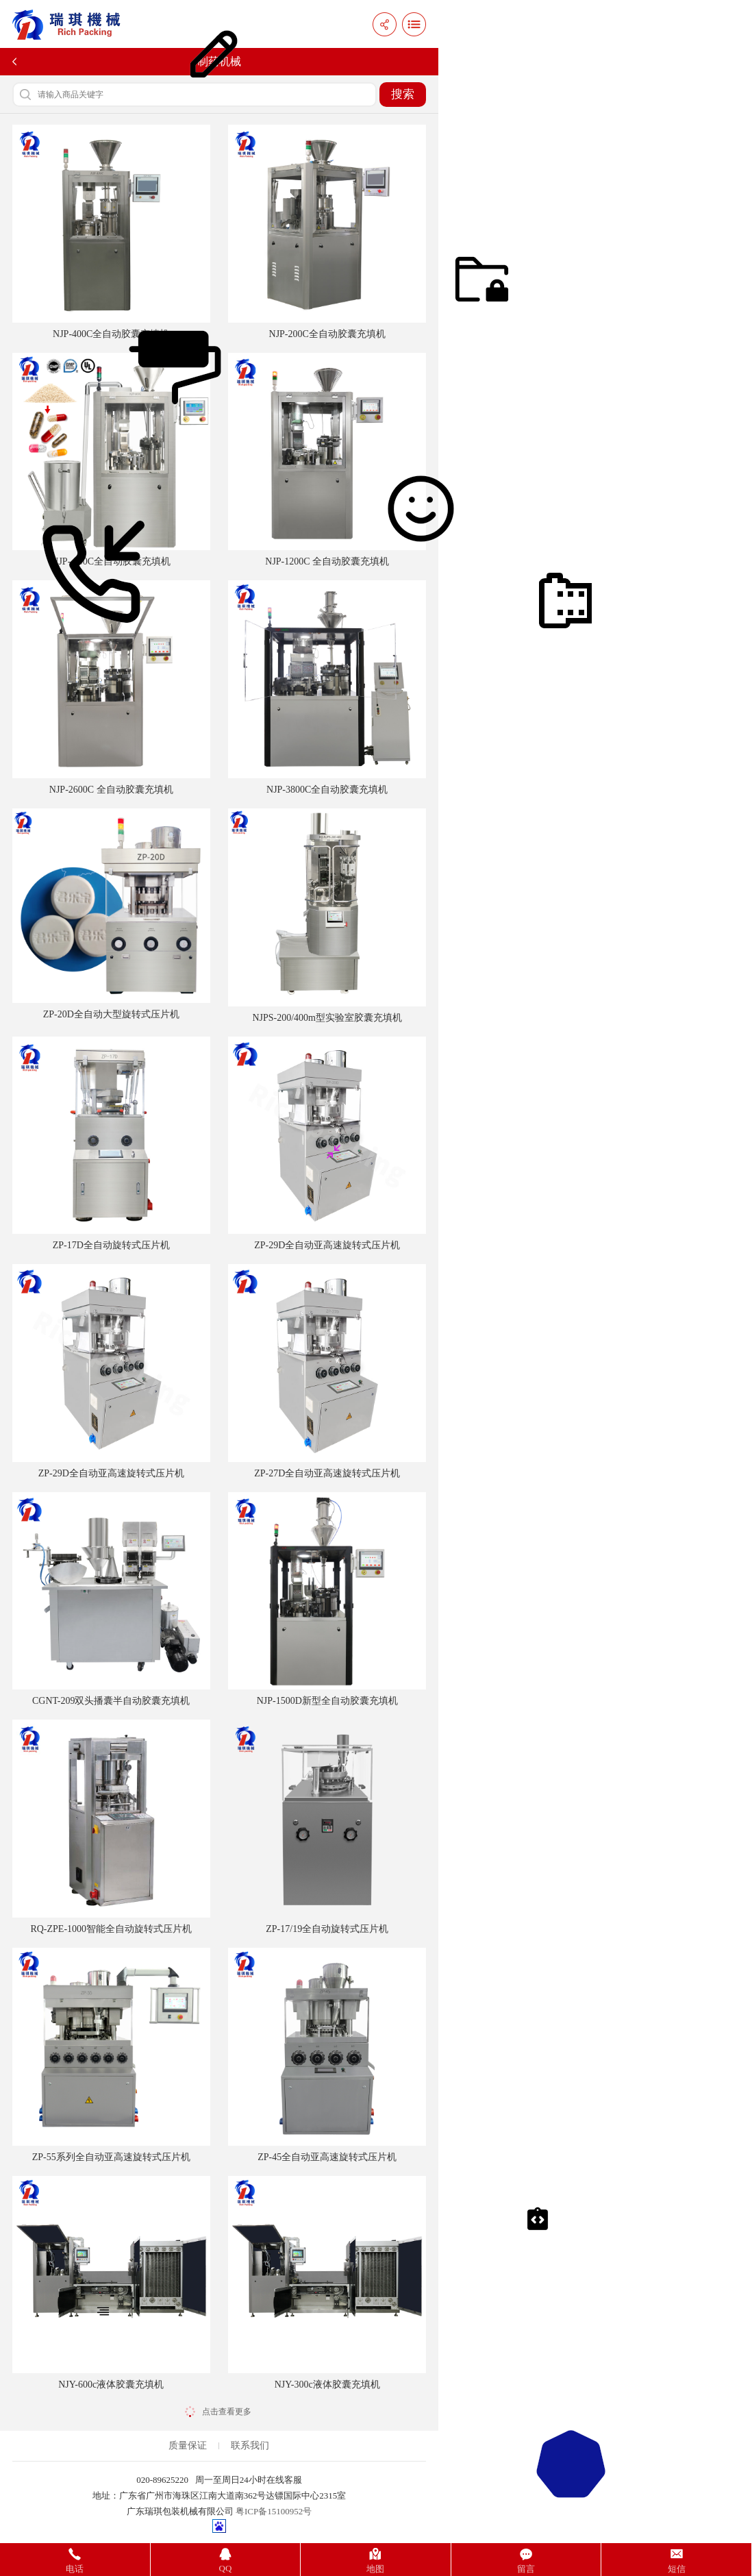 Image resolution: width=752 pixels, height=2576 pixels. I want to click on edit content or text, so click(214, 53).